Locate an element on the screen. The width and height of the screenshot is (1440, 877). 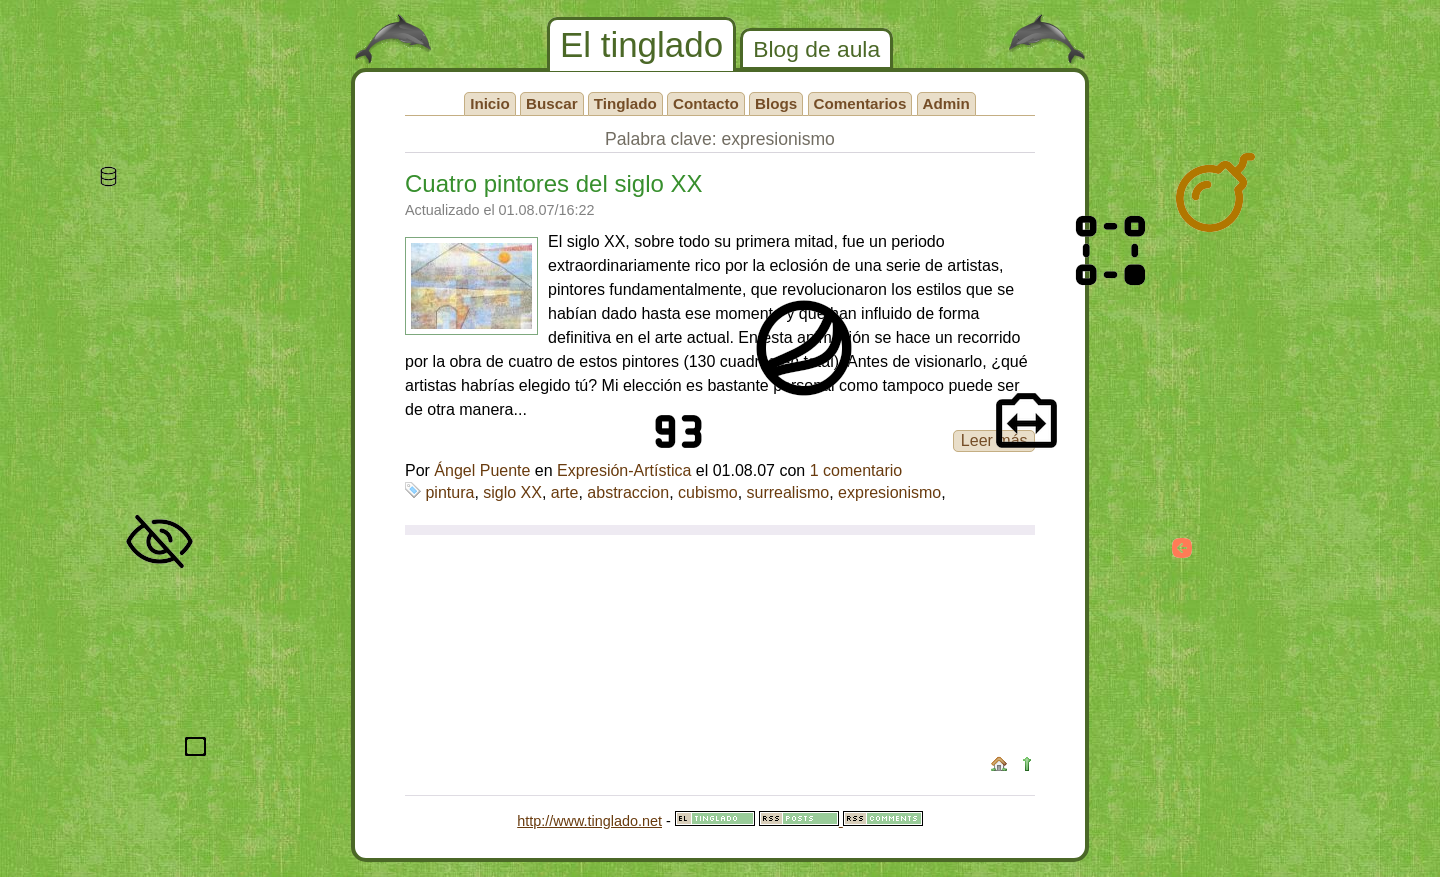
pepsi brand logo is located at coordinates (804, 348).